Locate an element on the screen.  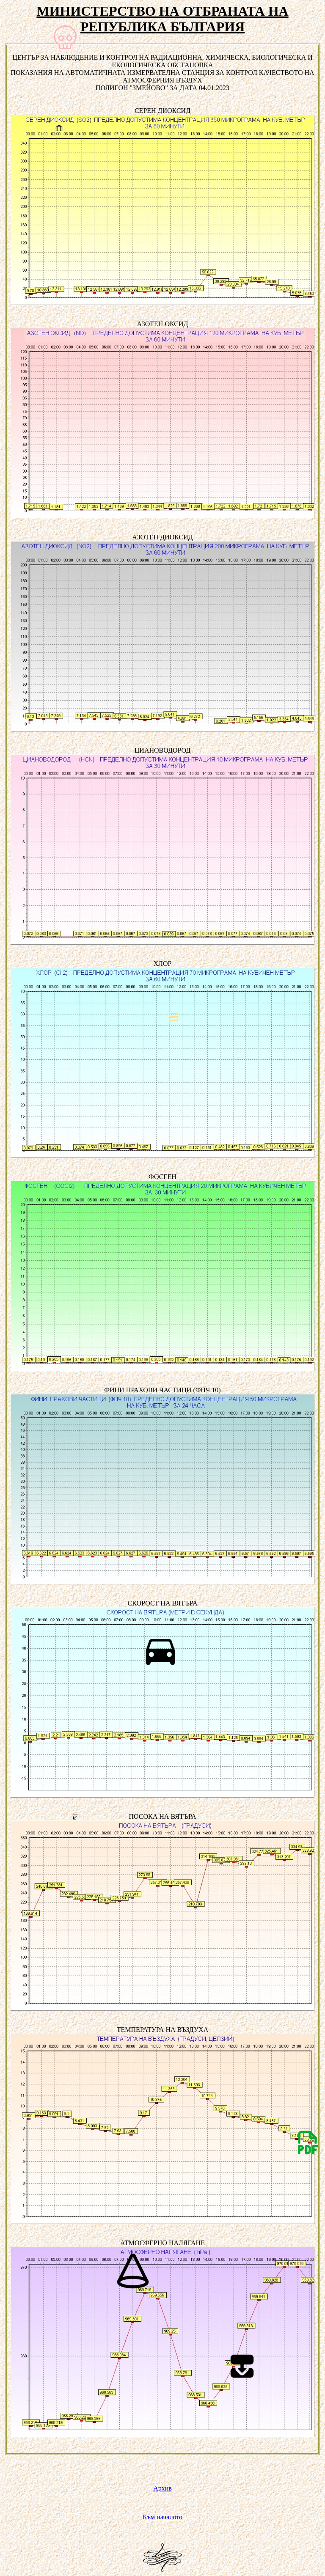
access storage or server settings is located at coordinates (174, 1017).